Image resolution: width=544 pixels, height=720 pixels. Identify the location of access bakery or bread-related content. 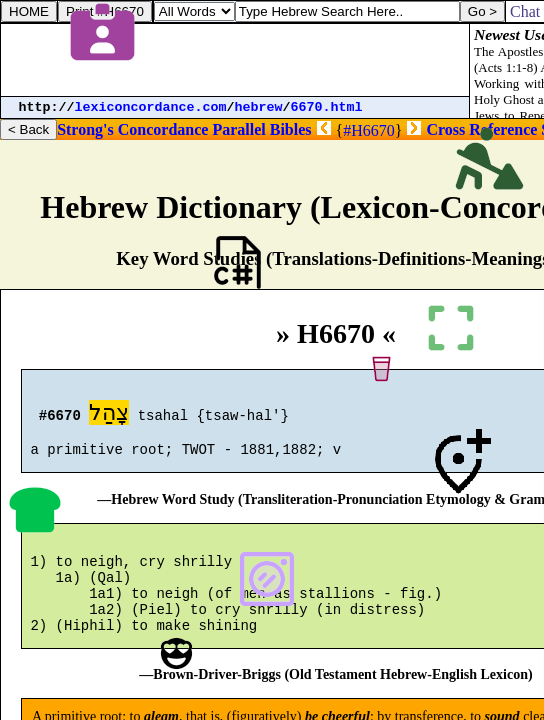
(35, 510).